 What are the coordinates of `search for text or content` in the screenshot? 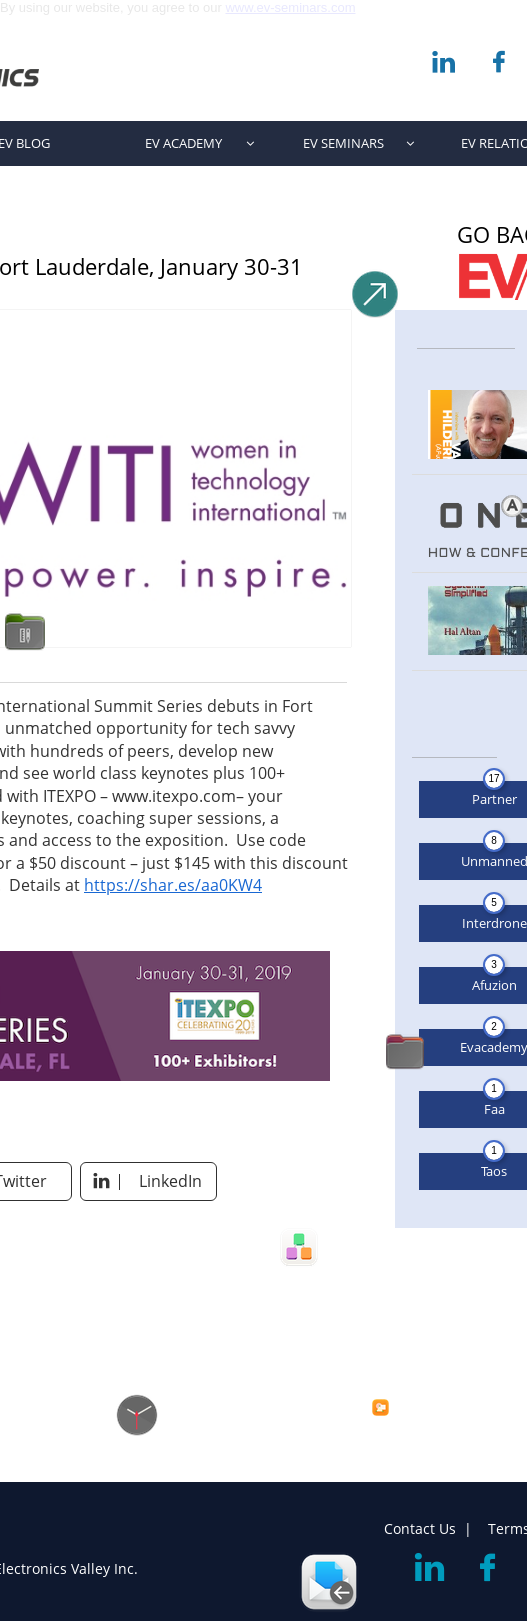 It's located at (513, 507).